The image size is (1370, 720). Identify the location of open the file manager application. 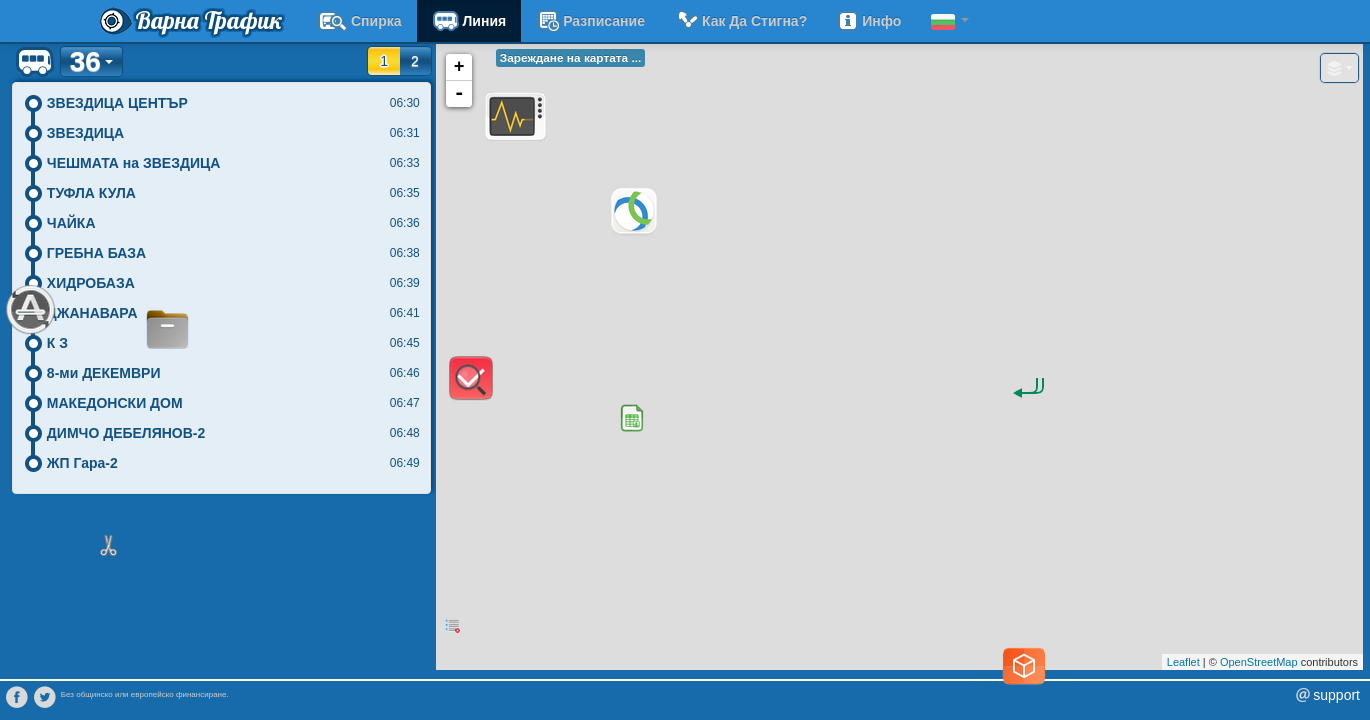
(167, 329).